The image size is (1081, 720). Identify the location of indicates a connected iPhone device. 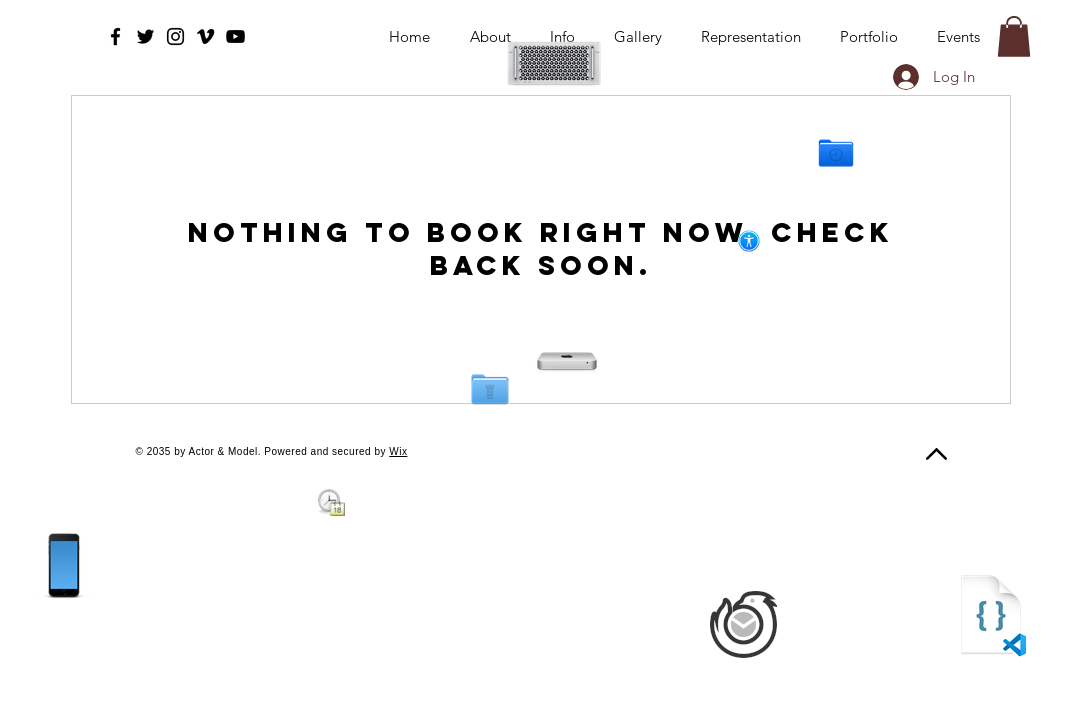
(64, 566).